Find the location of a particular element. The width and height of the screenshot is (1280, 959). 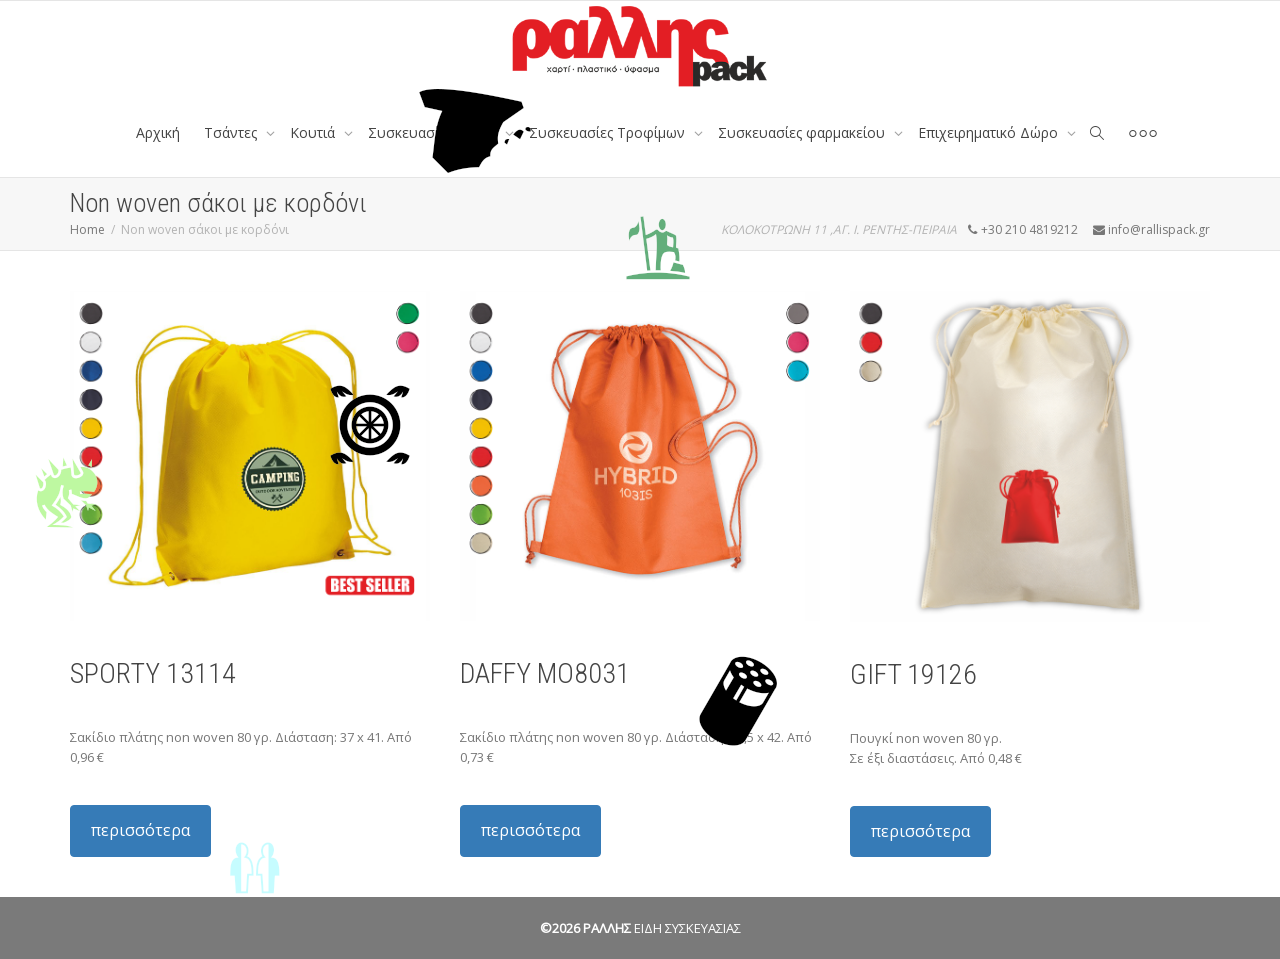

indicates conquest or victory achievement is located at coordinates (658, 248).